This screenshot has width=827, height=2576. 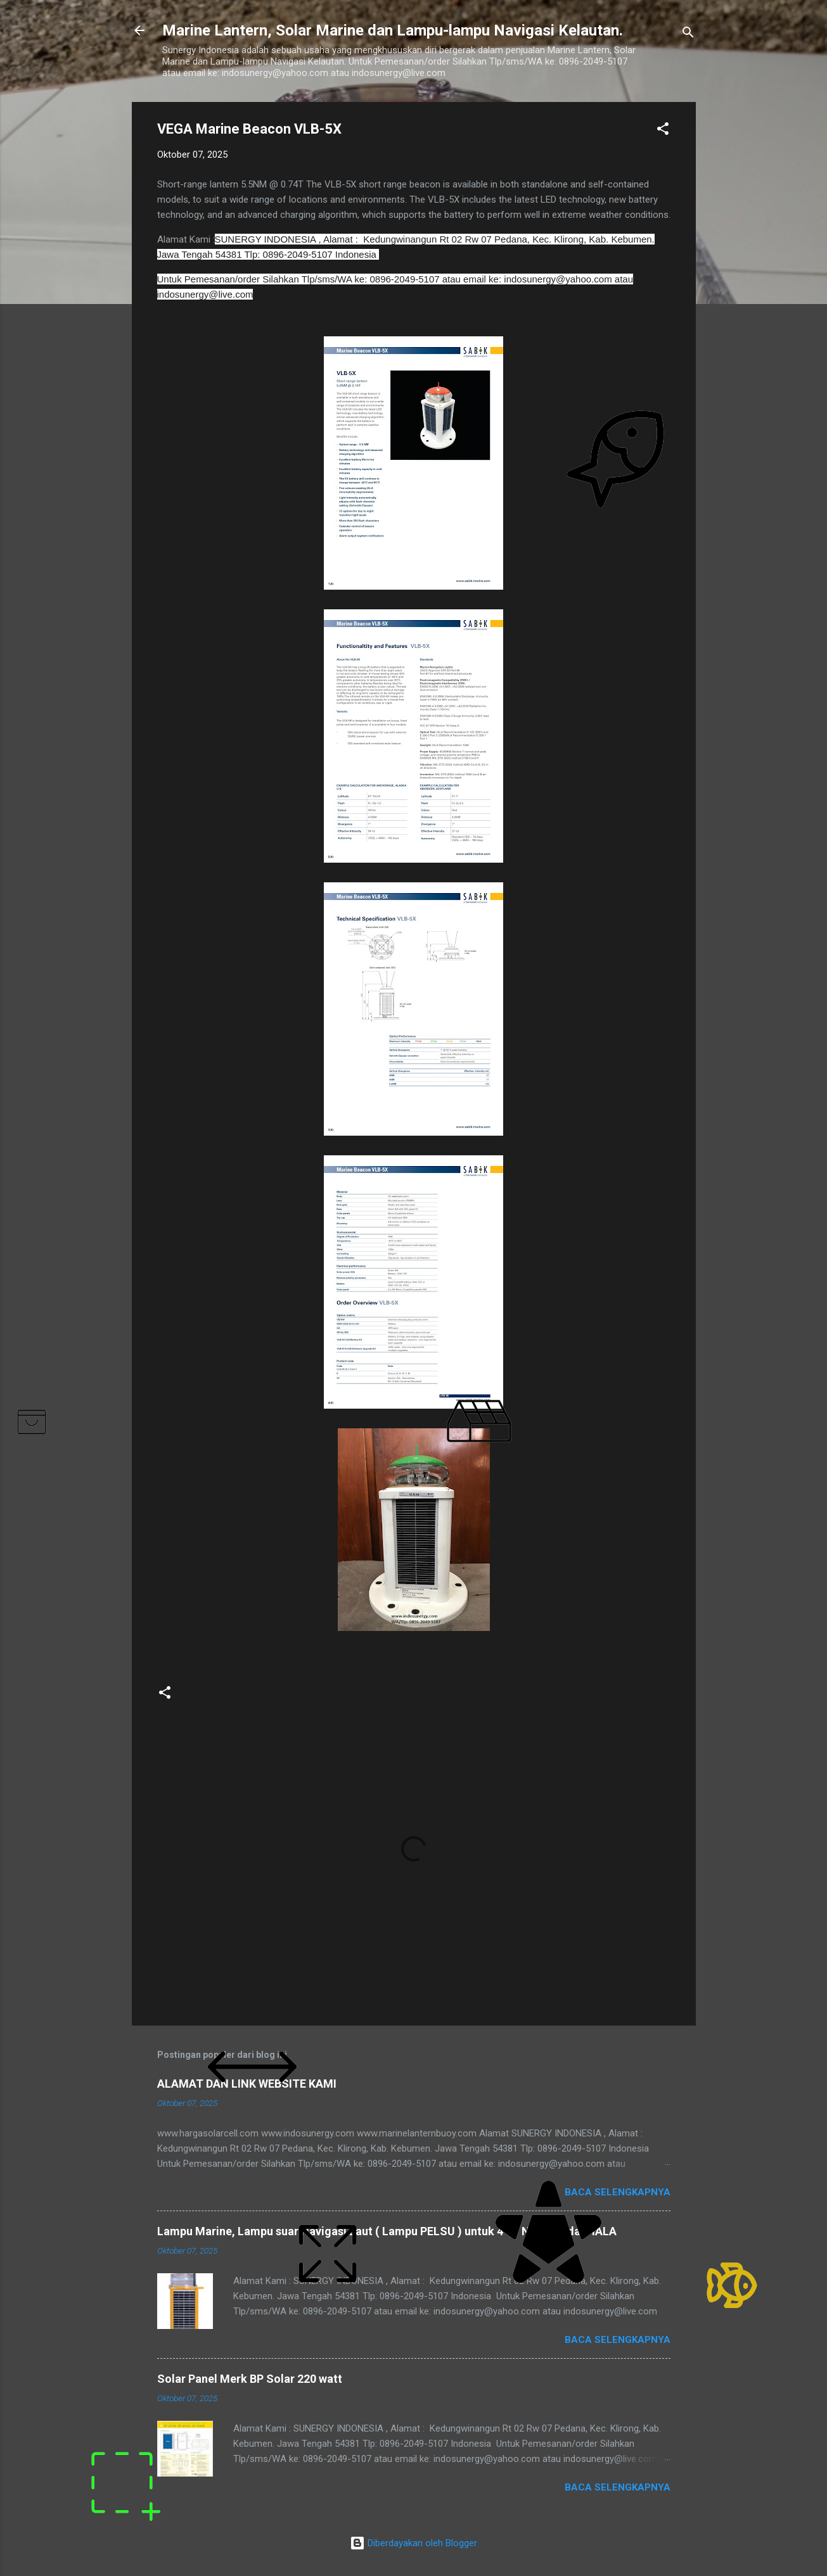 I want to click on indicates occult or mystical category, so click(x=548, y=2237).